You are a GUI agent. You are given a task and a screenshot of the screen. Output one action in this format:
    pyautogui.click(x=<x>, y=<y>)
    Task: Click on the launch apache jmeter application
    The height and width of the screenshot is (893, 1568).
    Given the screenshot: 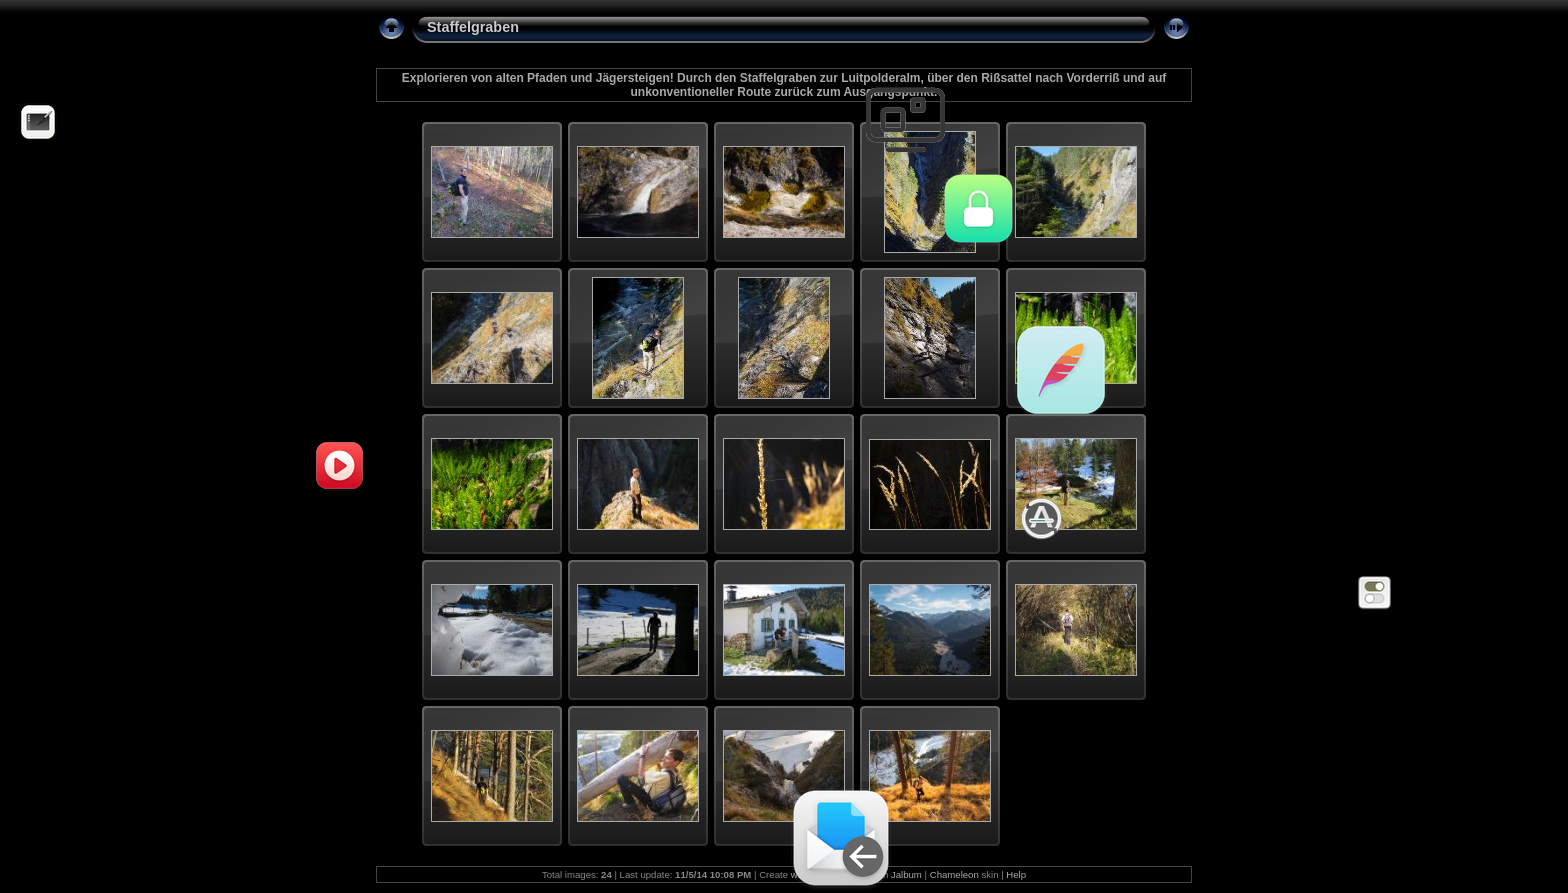 What is the action you would take?
    pyautogui.click(x=1061, y=370)
    